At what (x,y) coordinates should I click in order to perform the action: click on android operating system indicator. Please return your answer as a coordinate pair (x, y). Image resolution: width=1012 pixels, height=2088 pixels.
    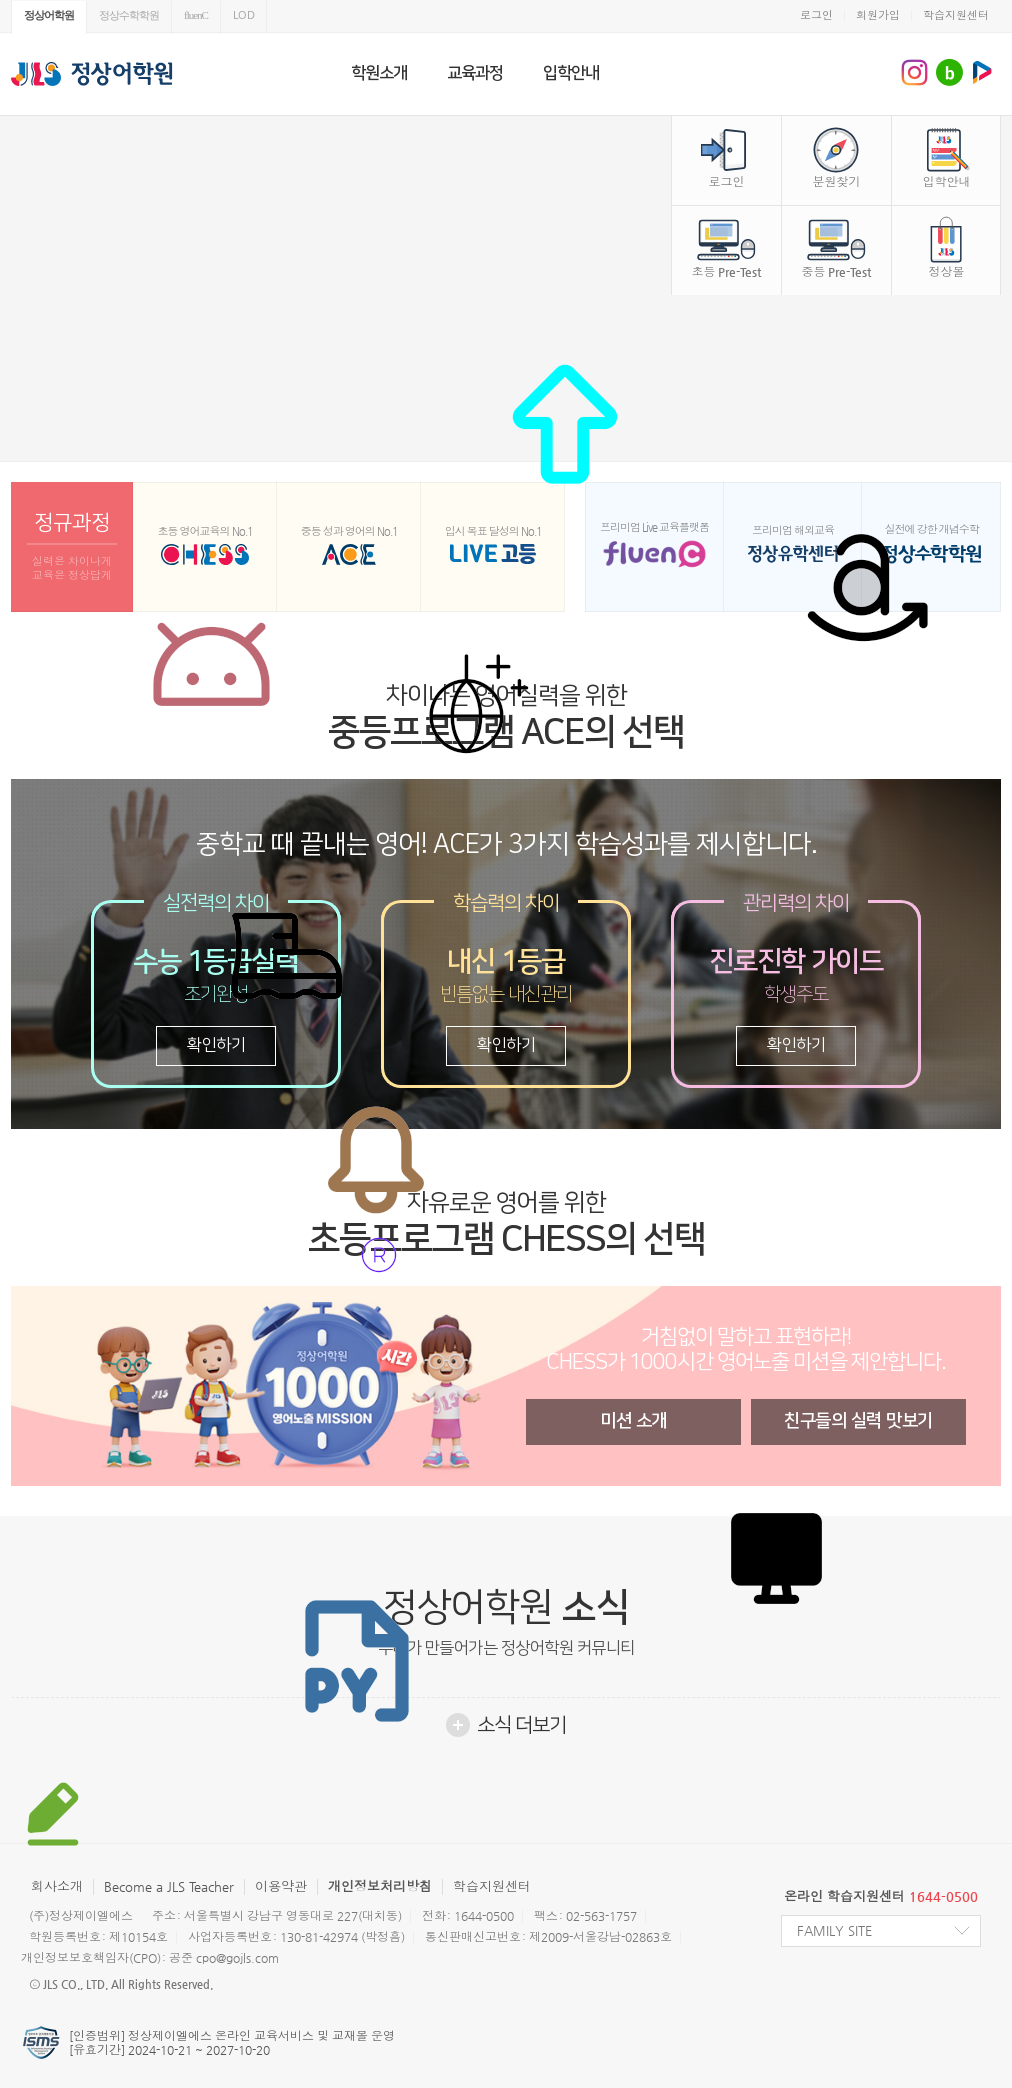
    Looking at the image, I should click on (211, 668).